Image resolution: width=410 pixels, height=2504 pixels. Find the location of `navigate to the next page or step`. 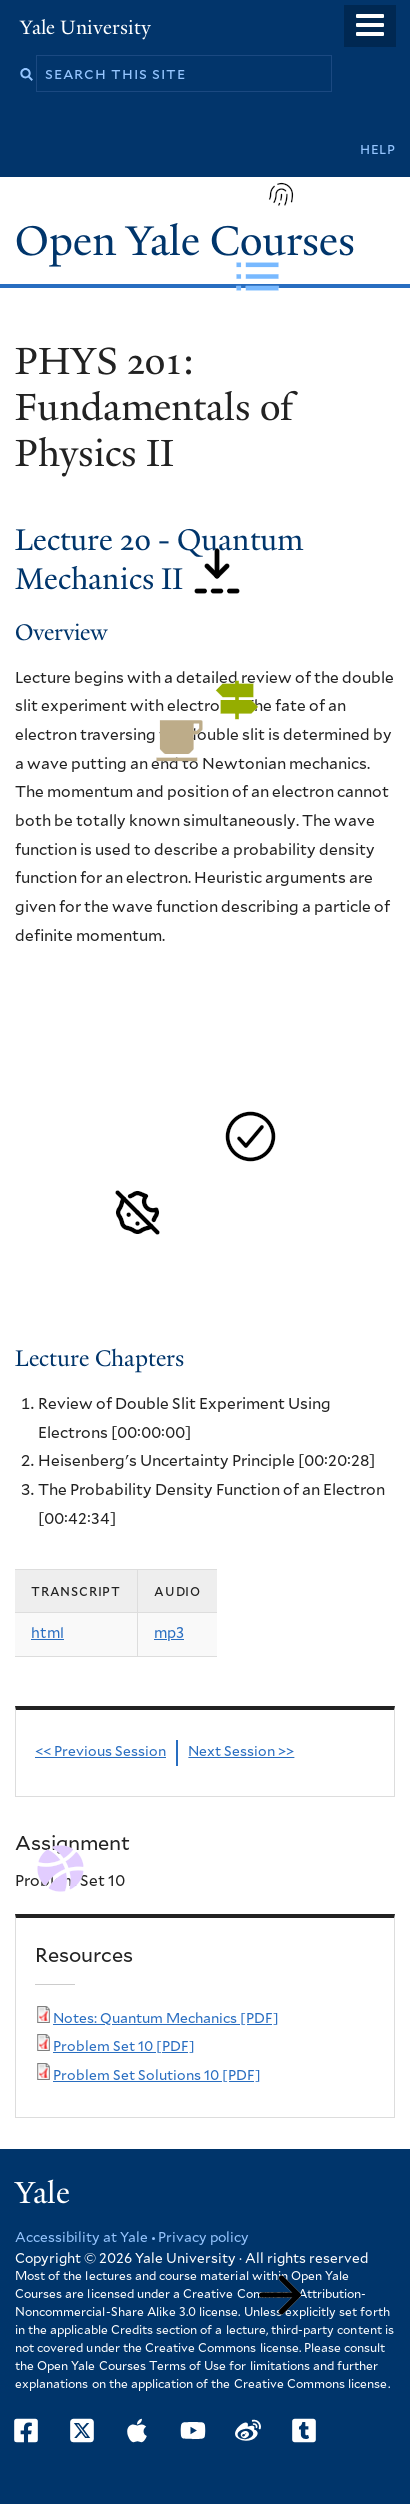

navigate to the next page or step is located at coordinates (280, 2295).